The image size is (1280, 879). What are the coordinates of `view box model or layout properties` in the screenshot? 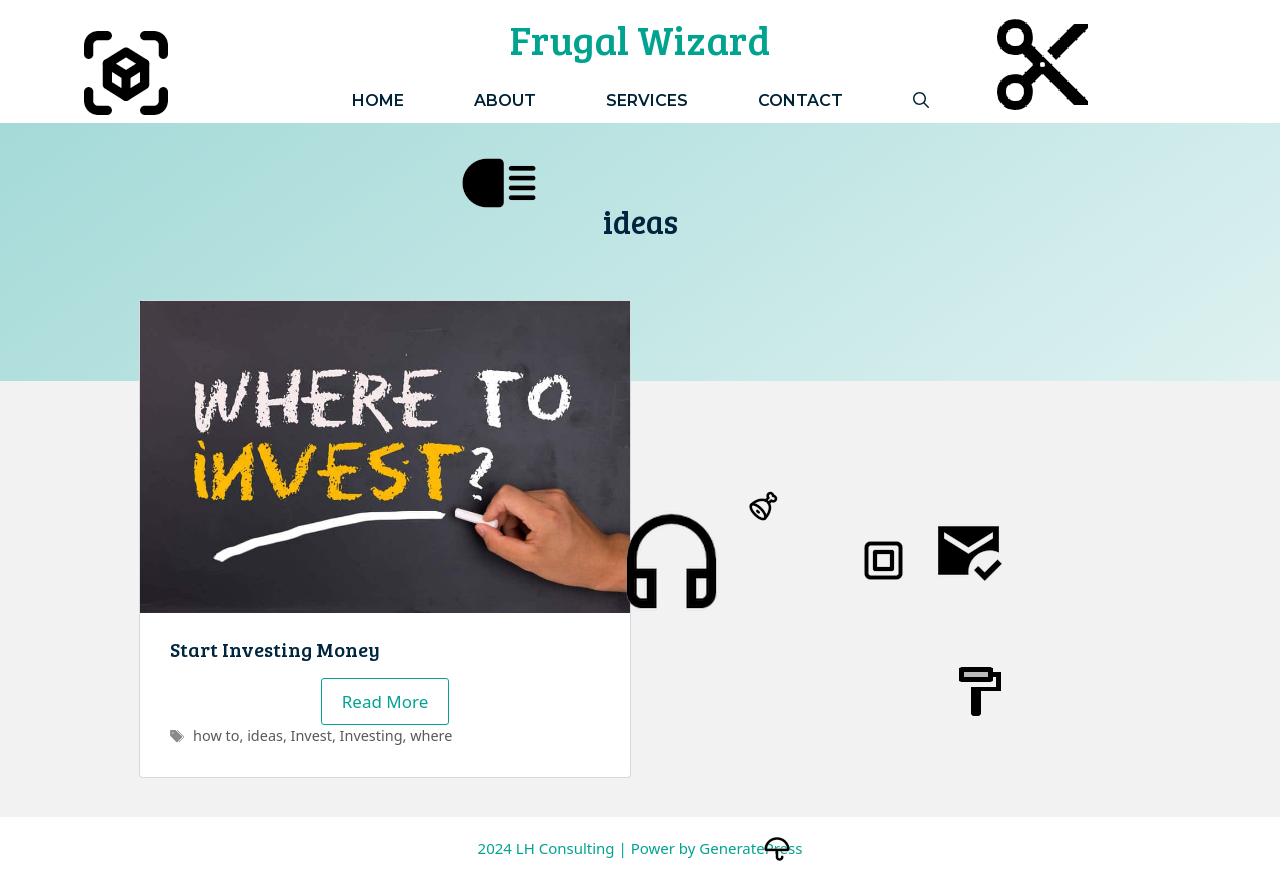 It's located at (883, 560).